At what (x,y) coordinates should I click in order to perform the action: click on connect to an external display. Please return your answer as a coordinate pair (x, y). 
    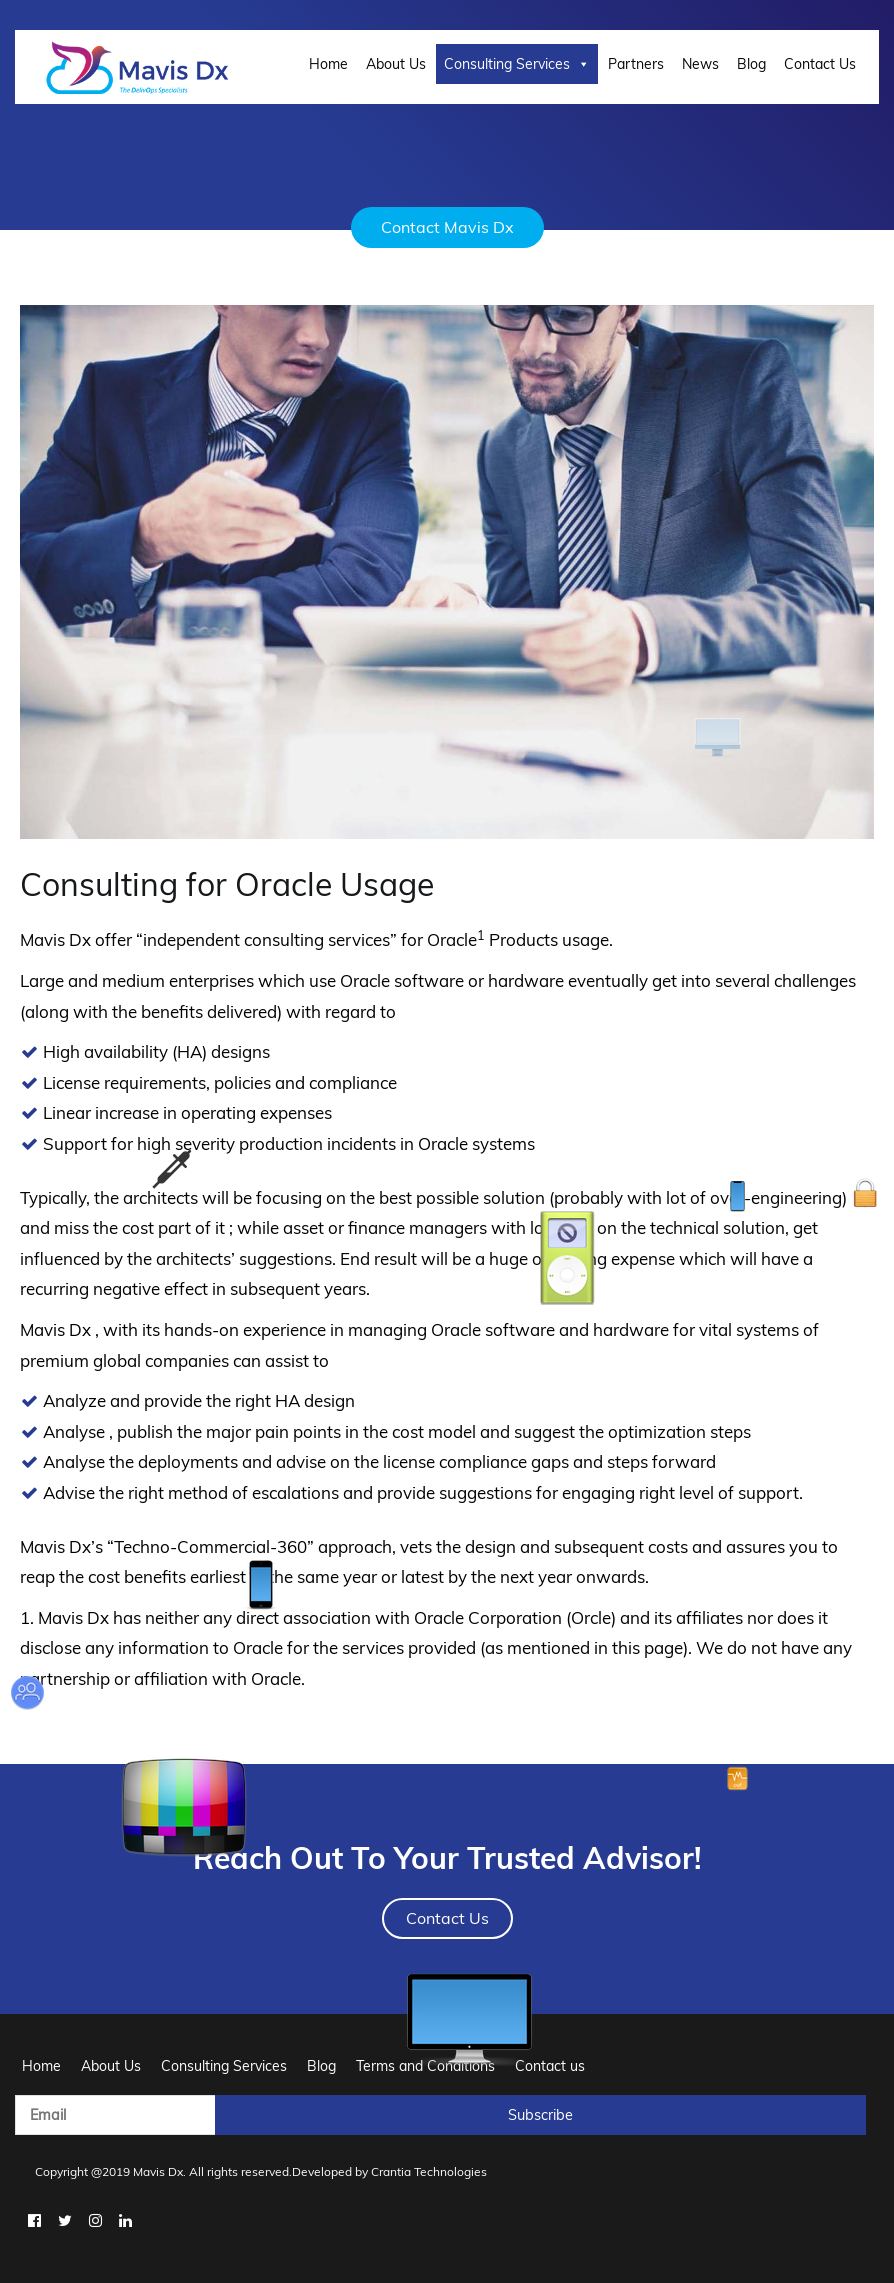
    Looking at the image, I should click on (469, 2005).